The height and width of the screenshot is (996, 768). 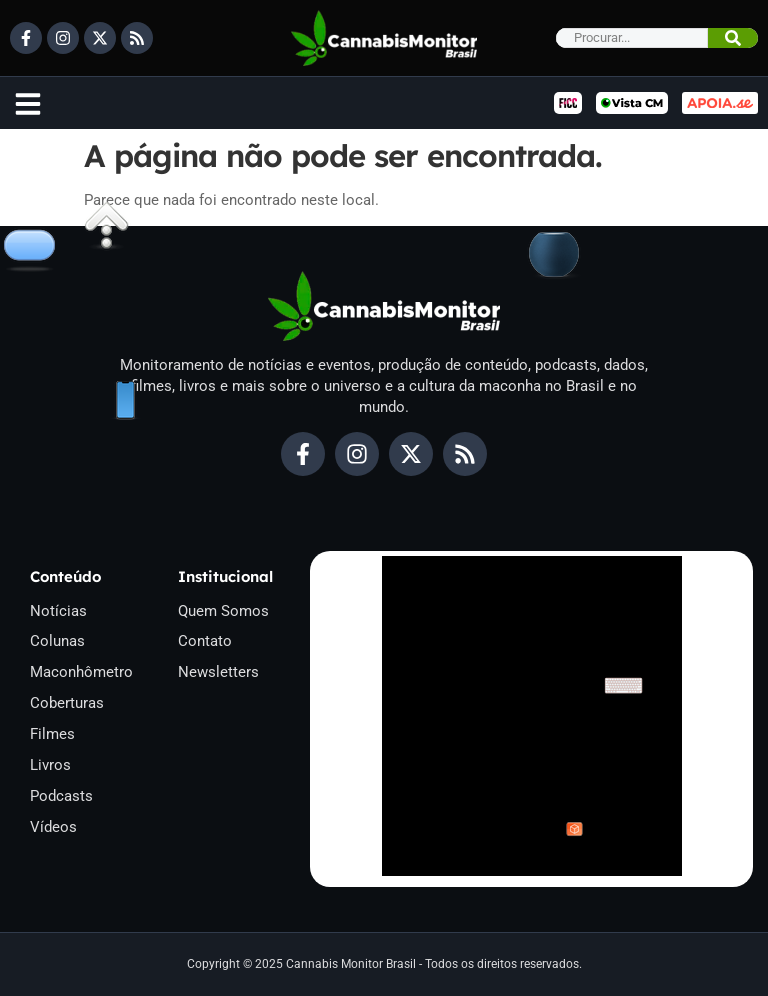 I want to click on open a 3D model file, so click(x=574, y=828).